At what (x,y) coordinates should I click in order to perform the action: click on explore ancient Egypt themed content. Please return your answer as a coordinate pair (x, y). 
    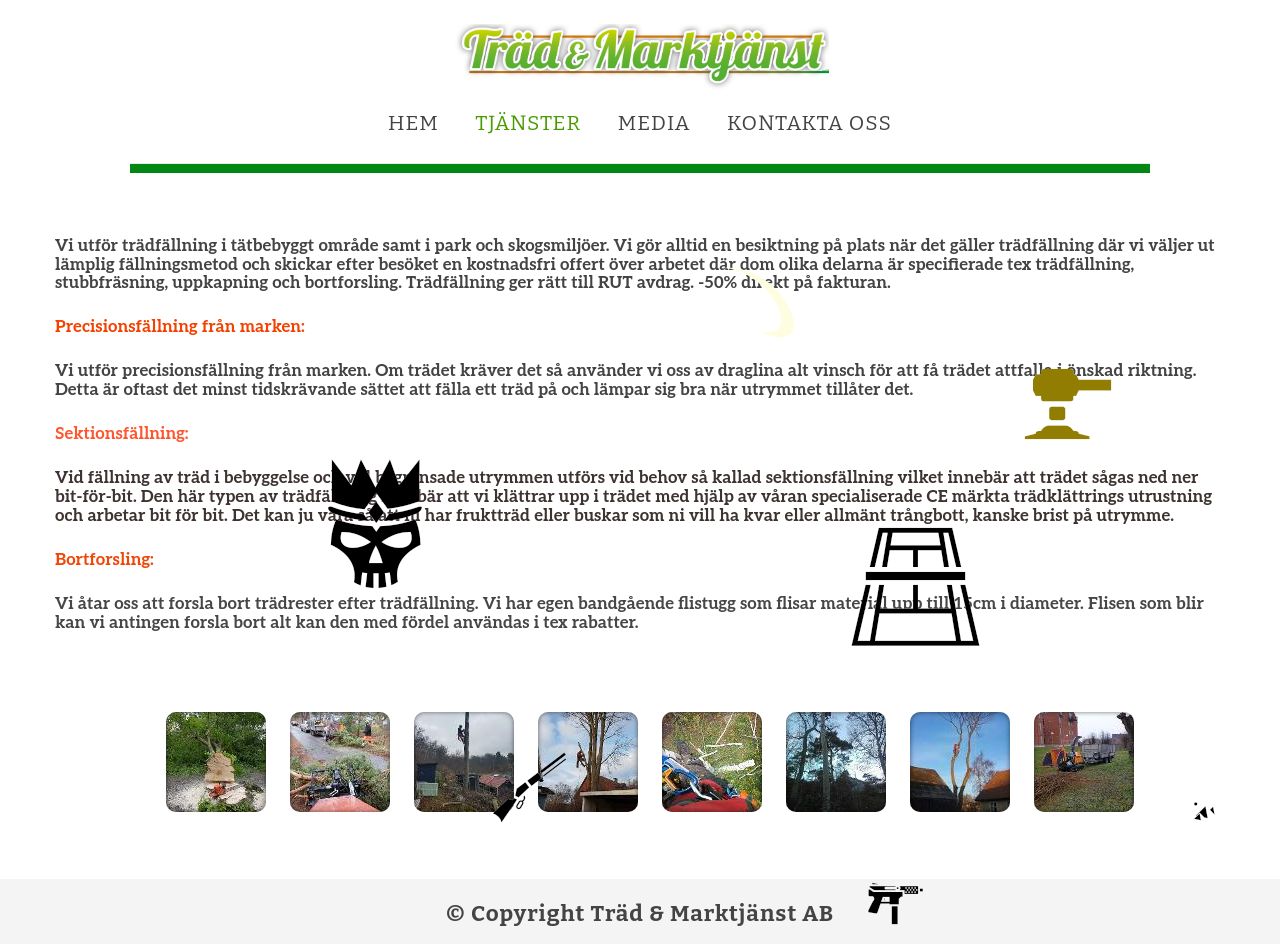
    Looking at the image, I should click on (1204, 812).